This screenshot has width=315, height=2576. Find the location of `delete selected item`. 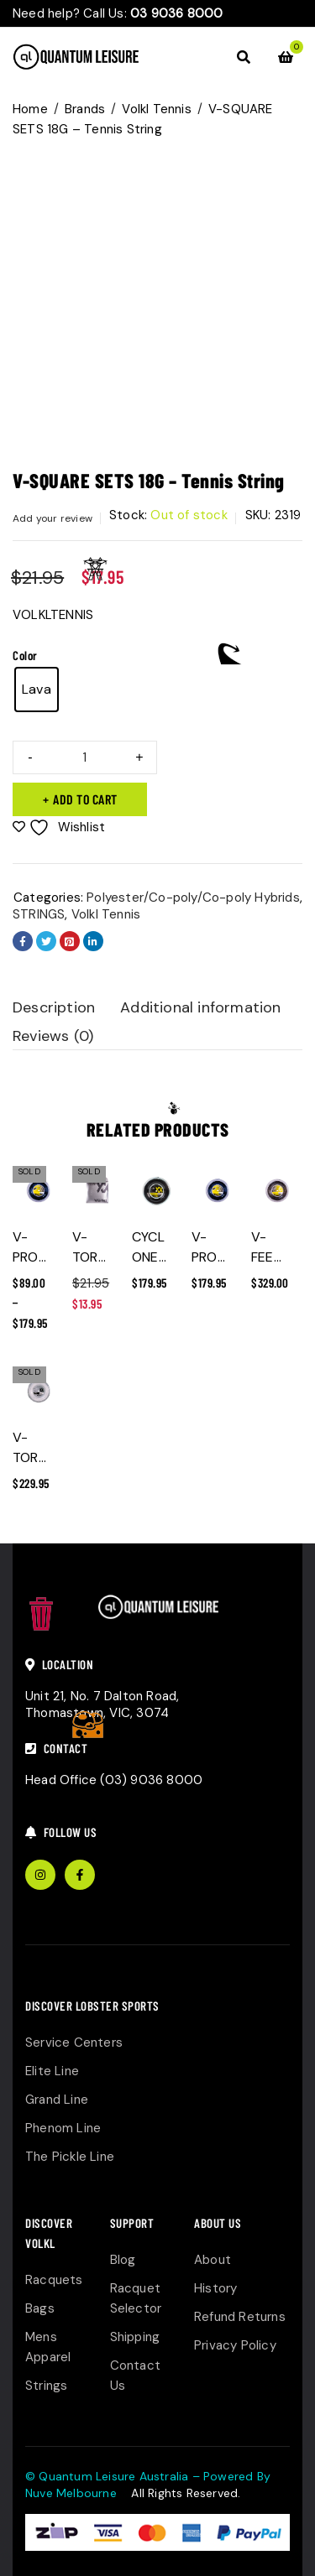

delete selected item is located at coordinates (41, 1611).